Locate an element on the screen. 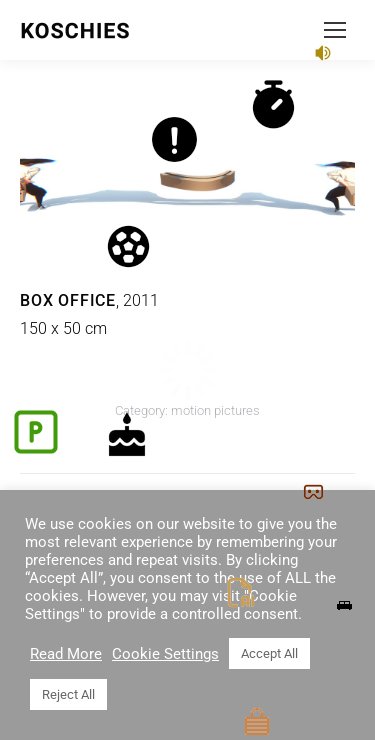 The image size is (375, 740). view bedroom or sleeping accommodations is located at coordinates (344, 605).